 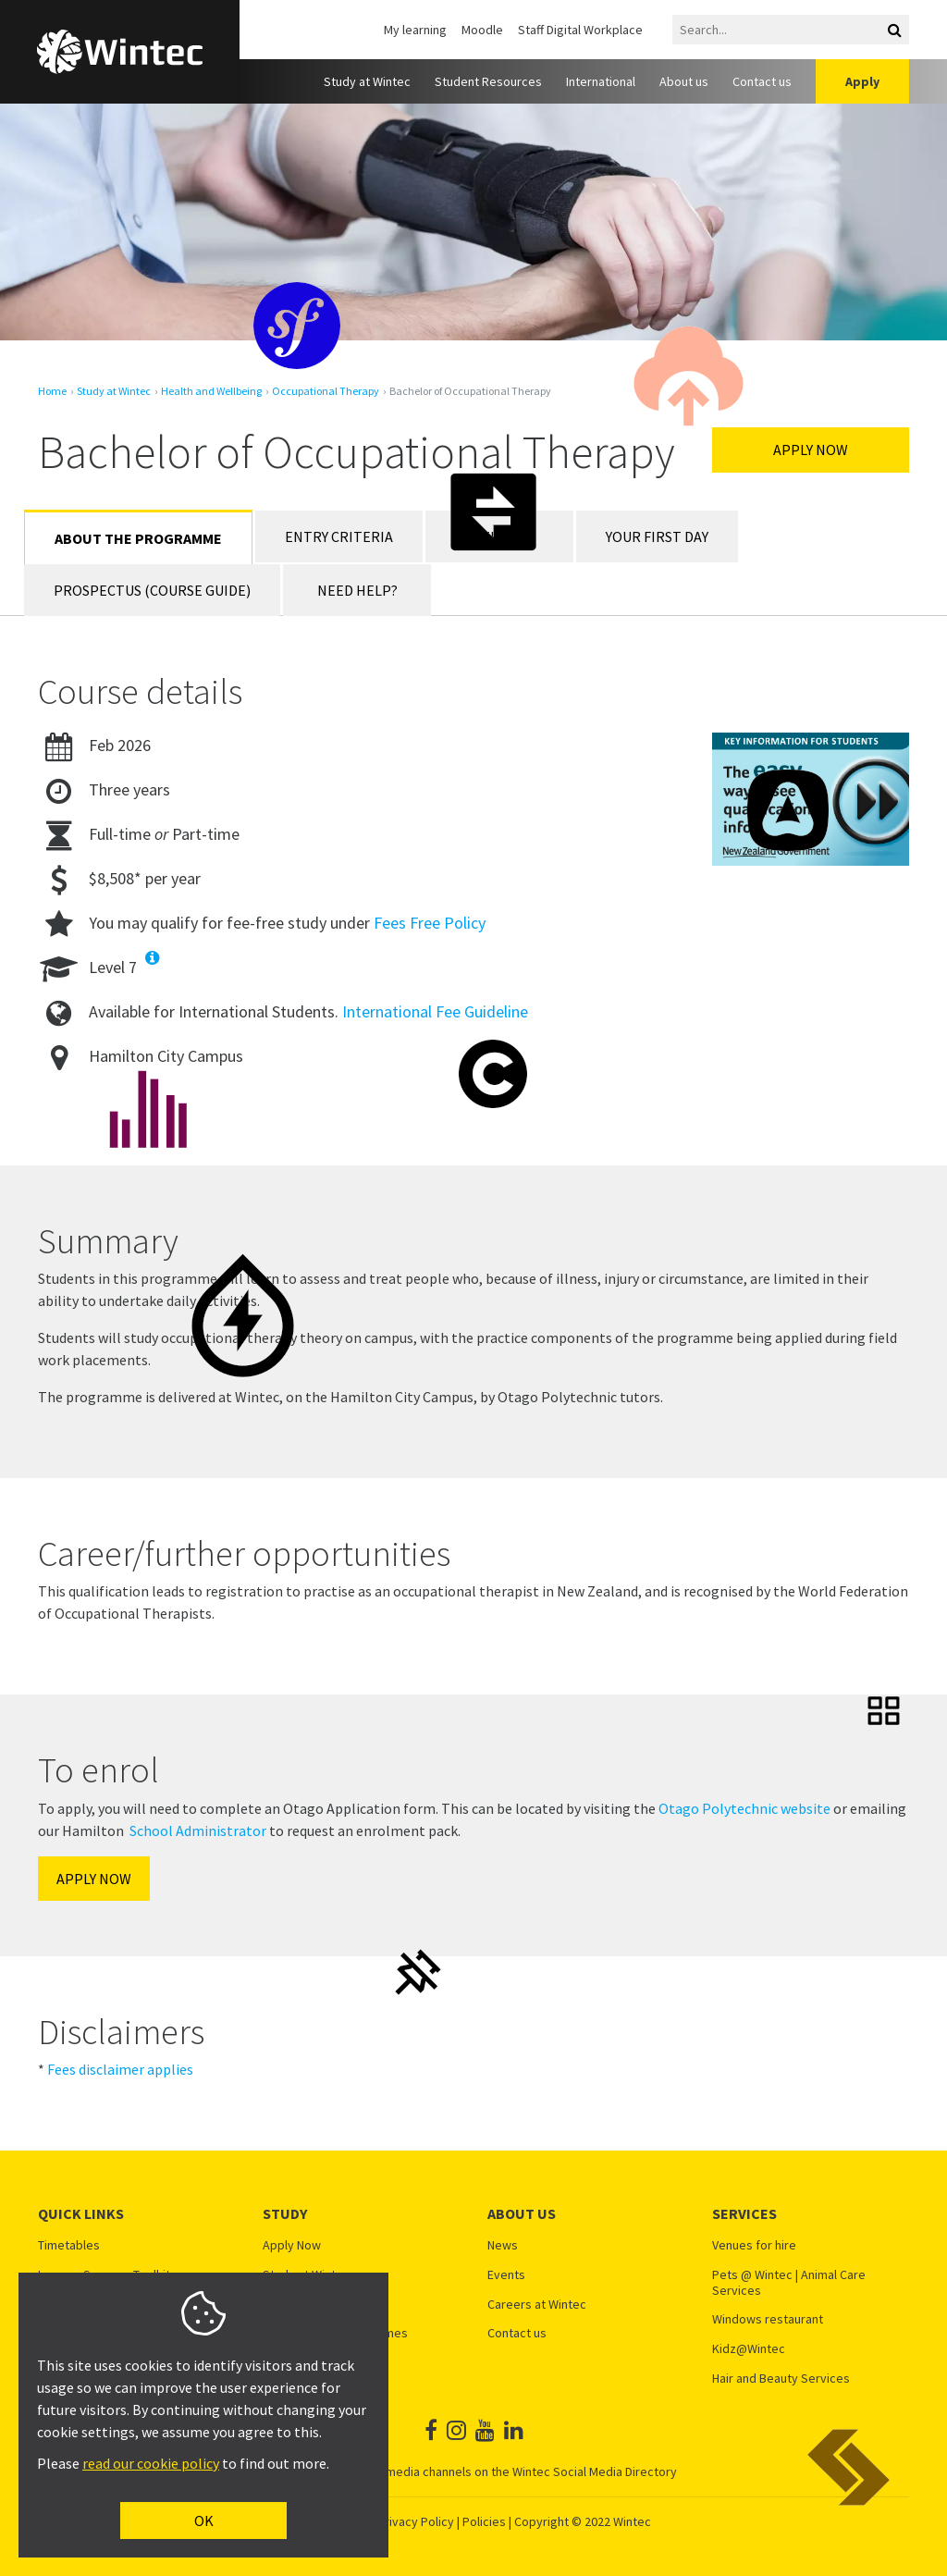 I want to click on open the Coursera app, so click(x=493, y=1074).